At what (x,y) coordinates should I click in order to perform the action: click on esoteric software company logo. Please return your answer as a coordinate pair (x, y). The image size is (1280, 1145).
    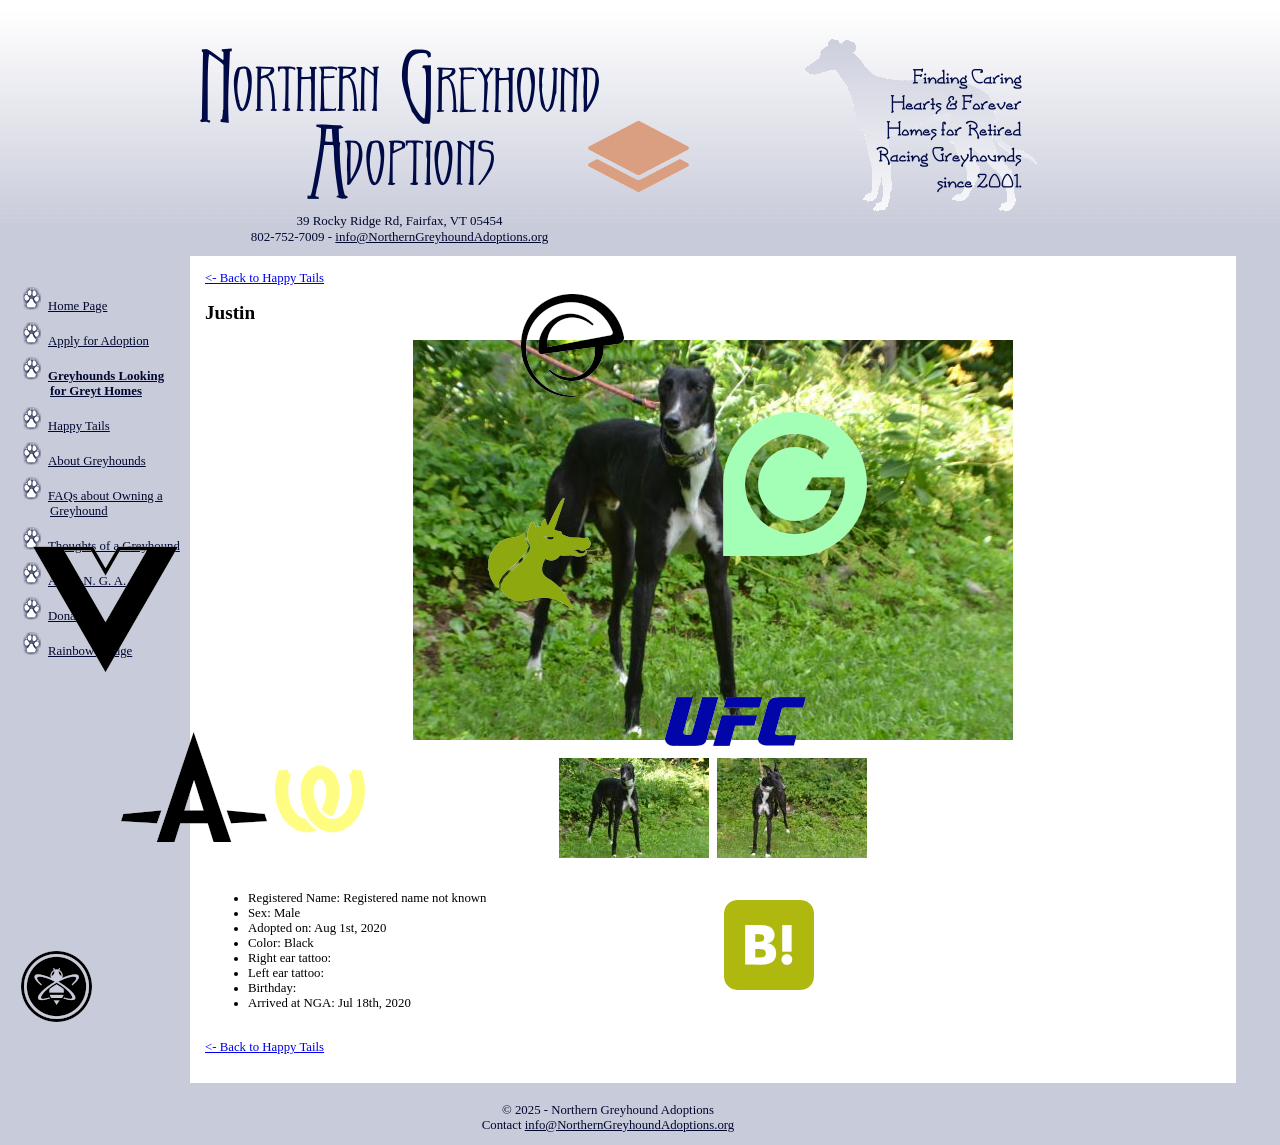
    Looking at the image, I should click on (572, 345).